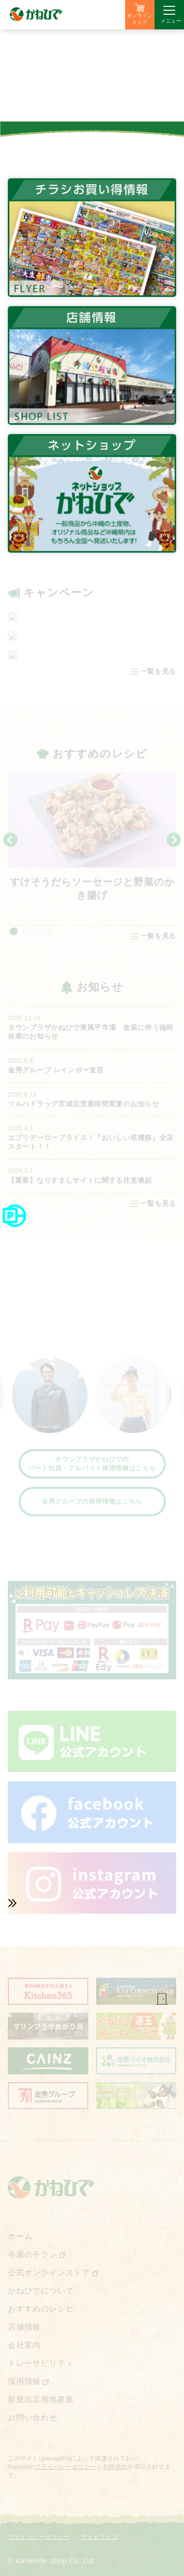  Describe the element at coordinates (12, 1903) in the screenshot. I see `skip forward or advance to next item` at that location.